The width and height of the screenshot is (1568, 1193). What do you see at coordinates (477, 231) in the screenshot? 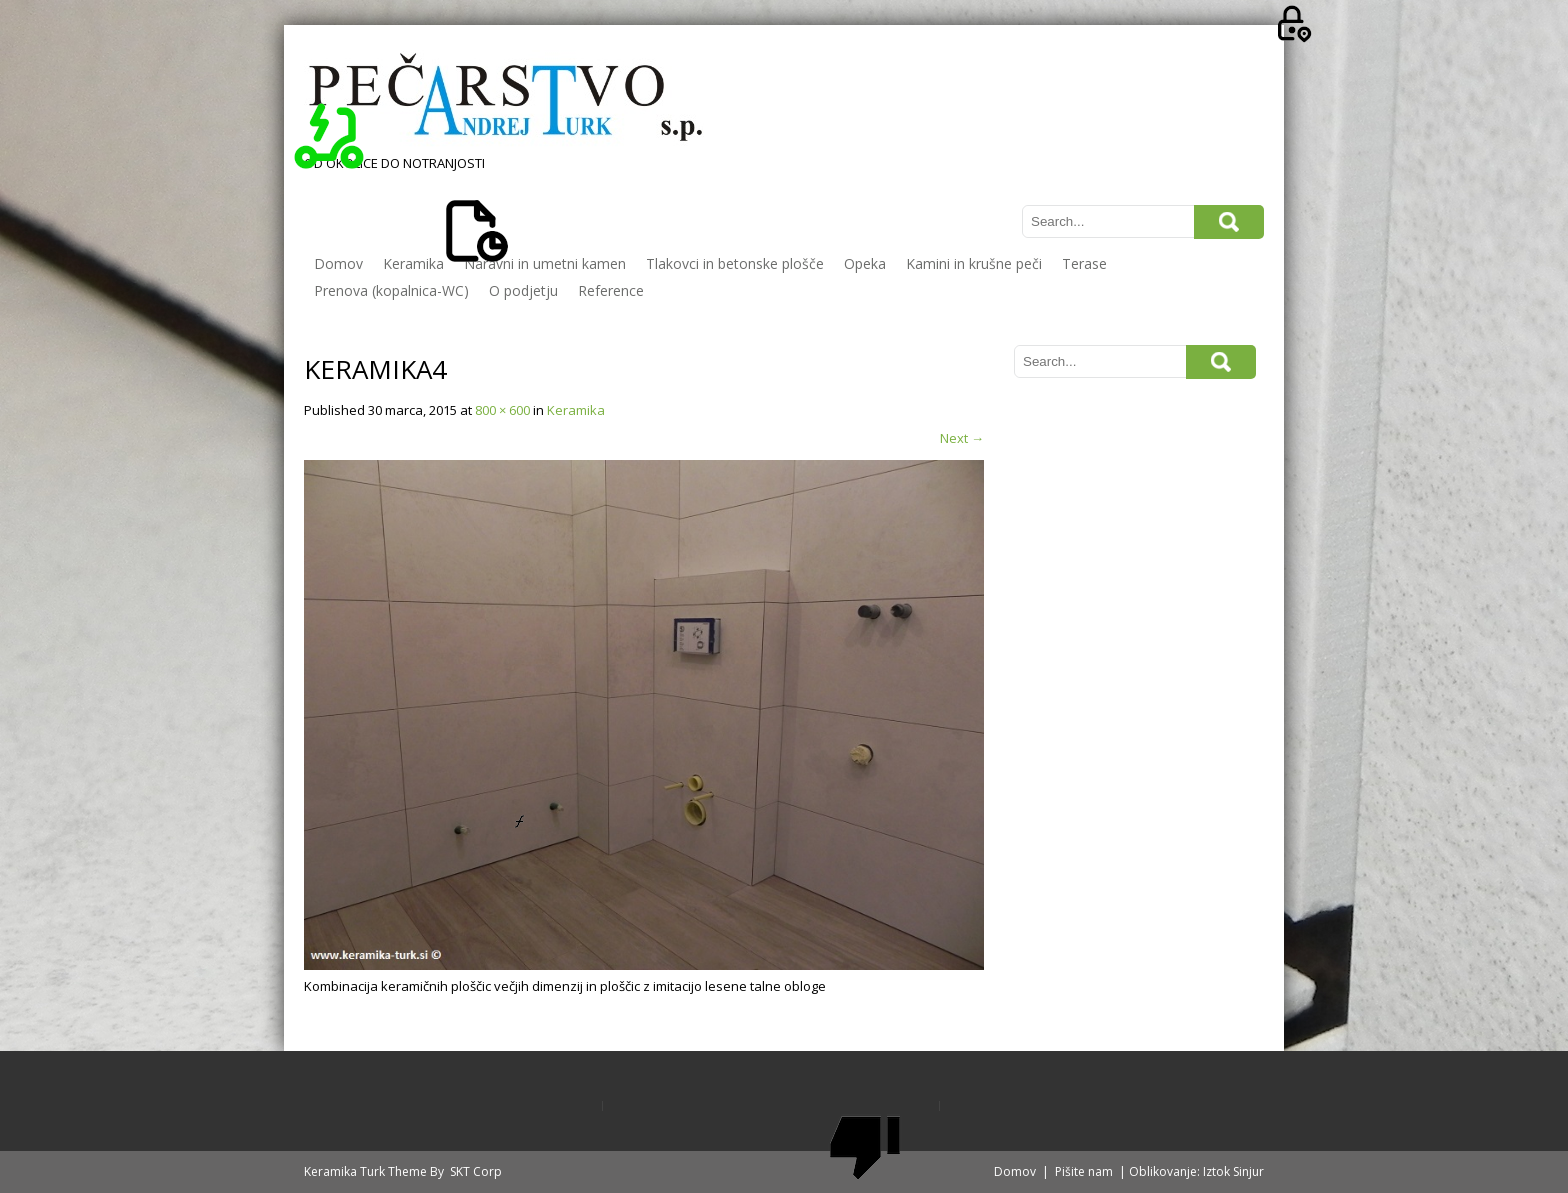
I see `view file analytics or report` at bounding box center [477, 231].